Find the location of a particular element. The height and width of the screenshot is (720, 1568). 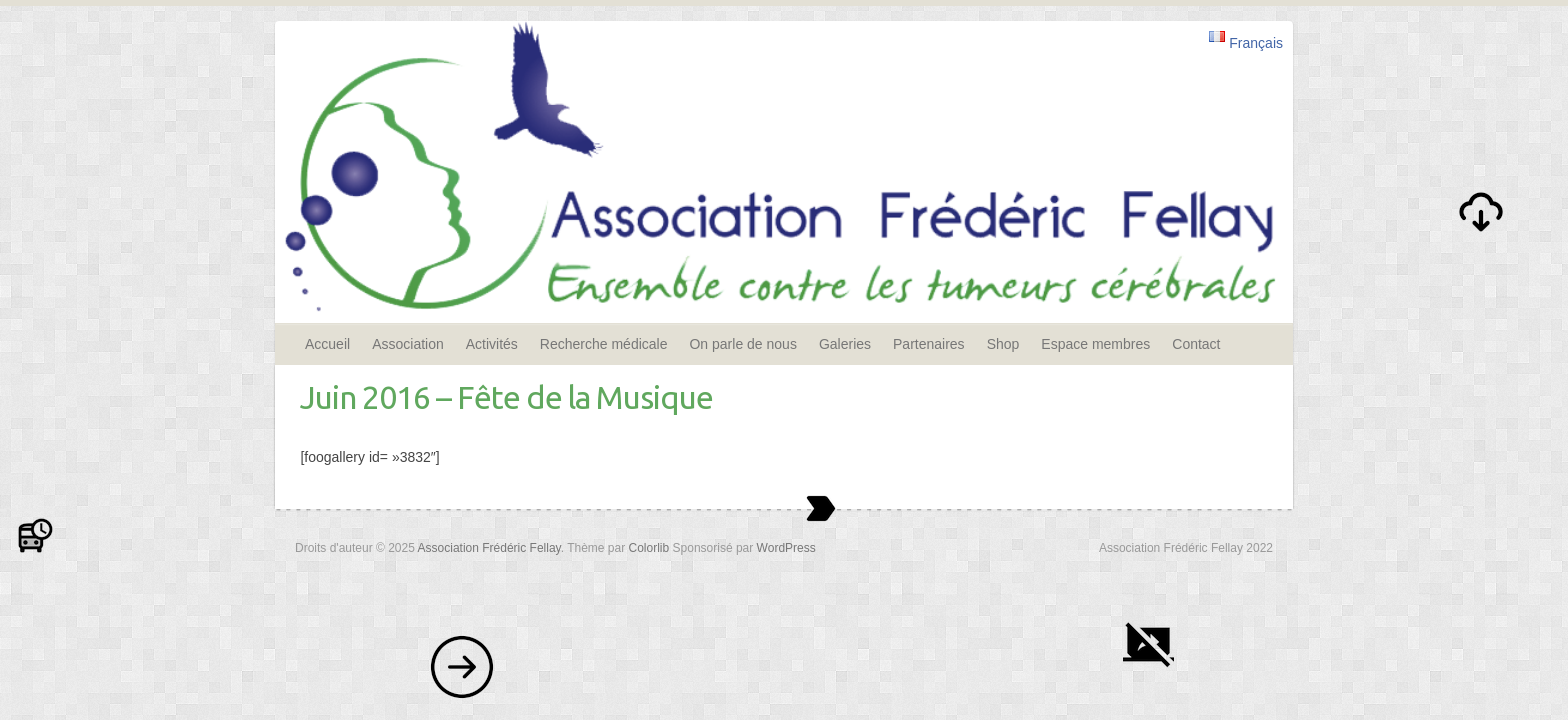

proceed to the next step is located at coordinates (462, 667).